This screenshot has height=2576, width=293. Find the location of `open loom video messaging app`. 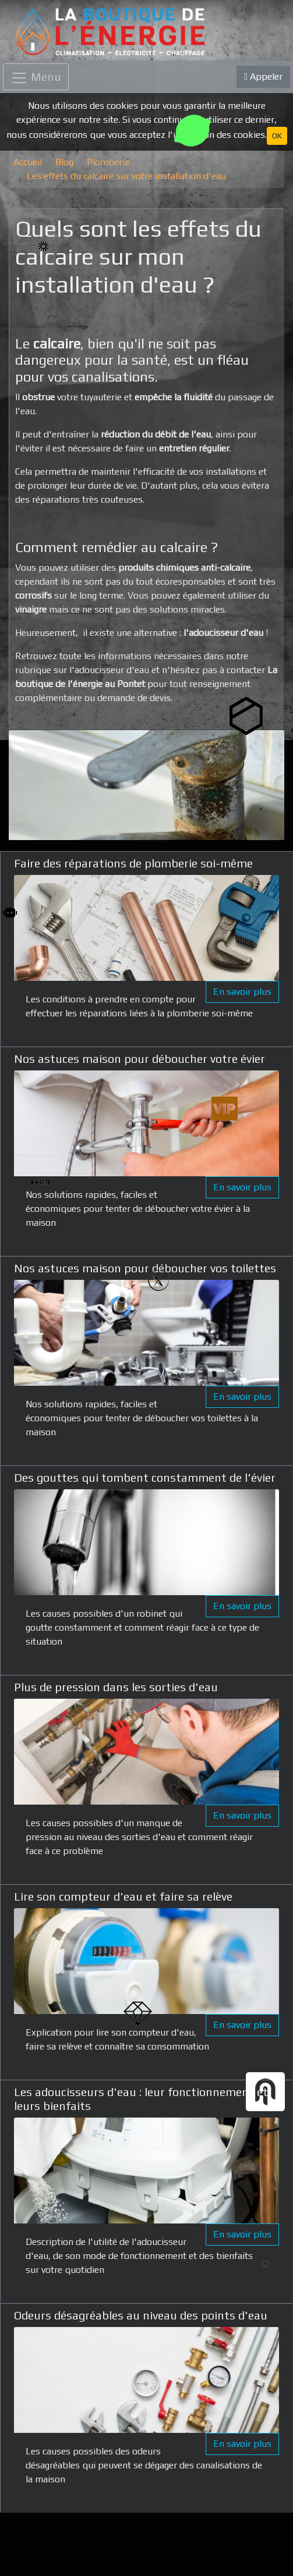

open loom video messaging app is located at coordinates (43, 246).